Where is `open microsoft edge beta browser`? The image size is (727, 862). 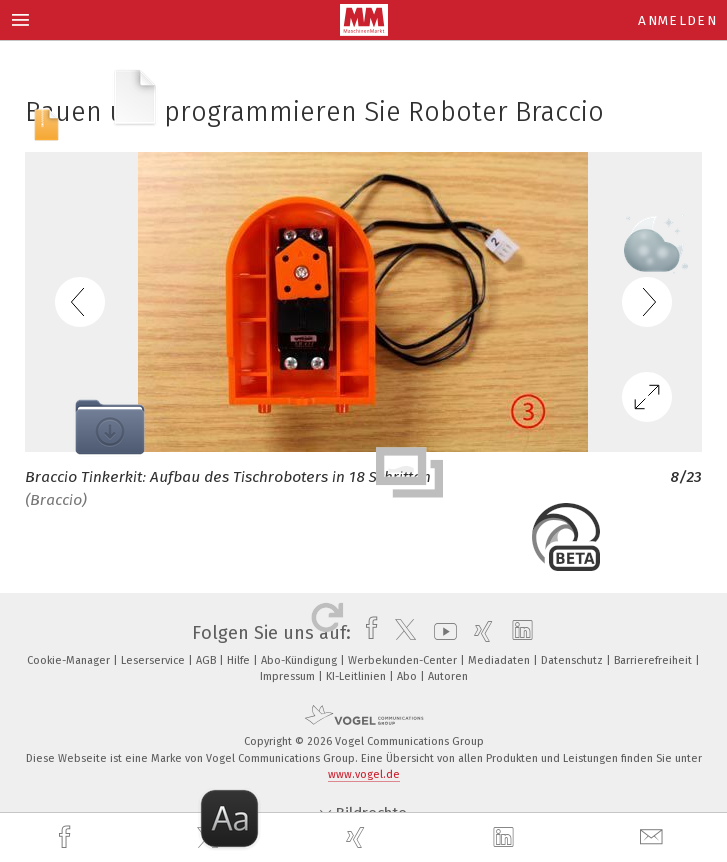 open microsoft edge beta browser is located at coordinates (566, 537).